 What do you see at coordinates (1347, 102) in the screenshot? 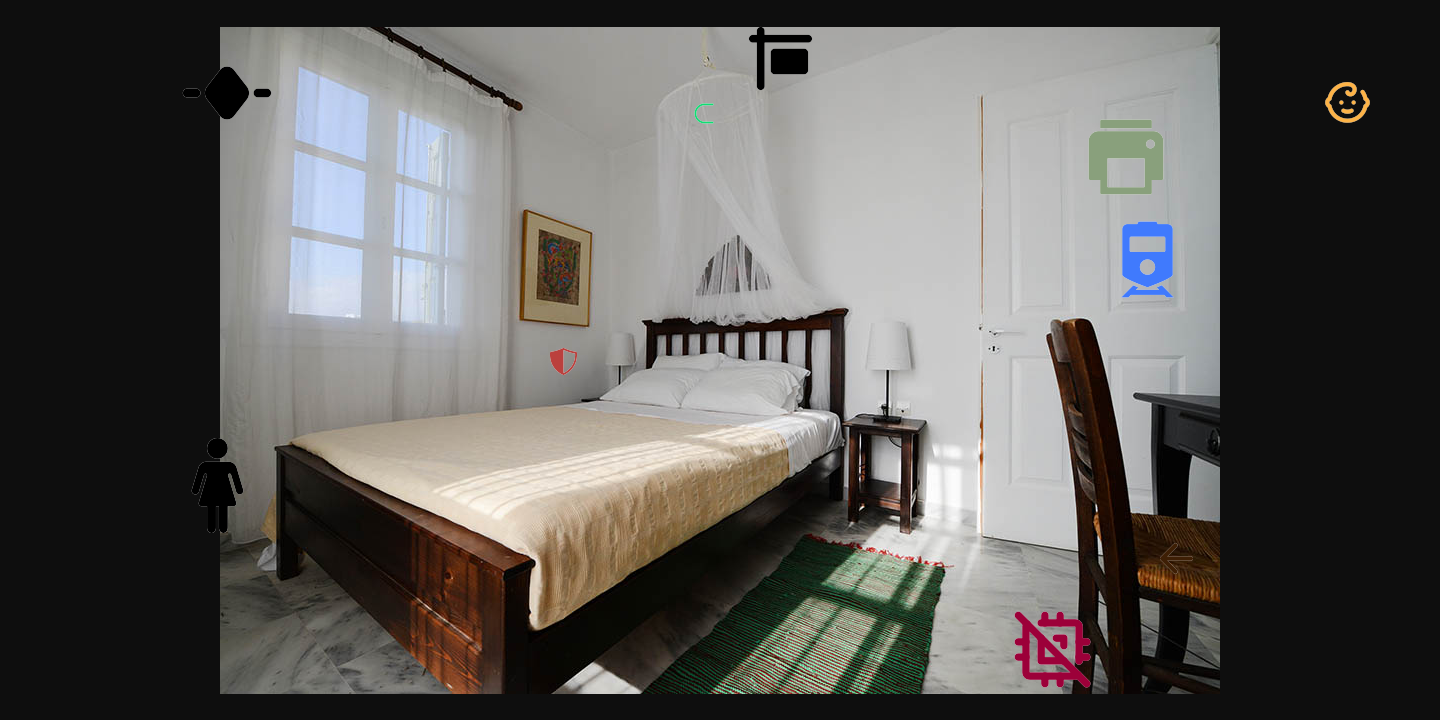
I see `access parental or child-friendly mode` at bounding box center [1347, 102].